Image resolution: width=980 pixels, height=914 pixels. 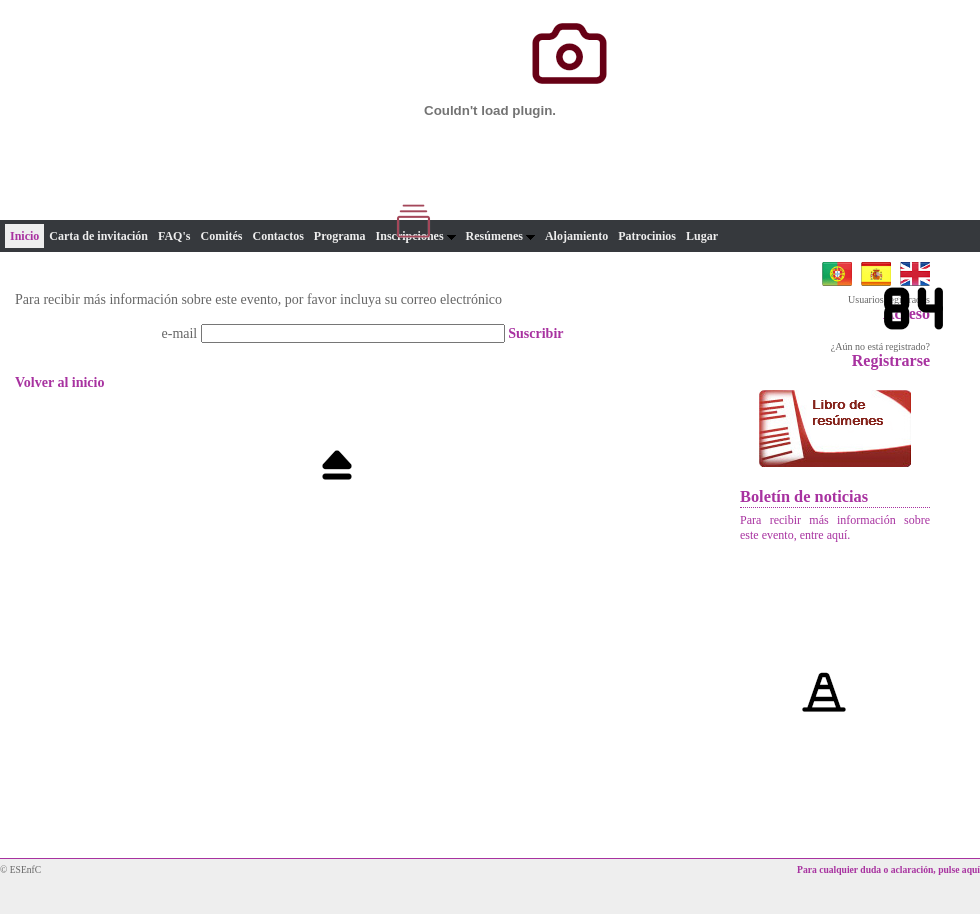 I want to click on view stacked items or card deck, so click(x=413, y=222).